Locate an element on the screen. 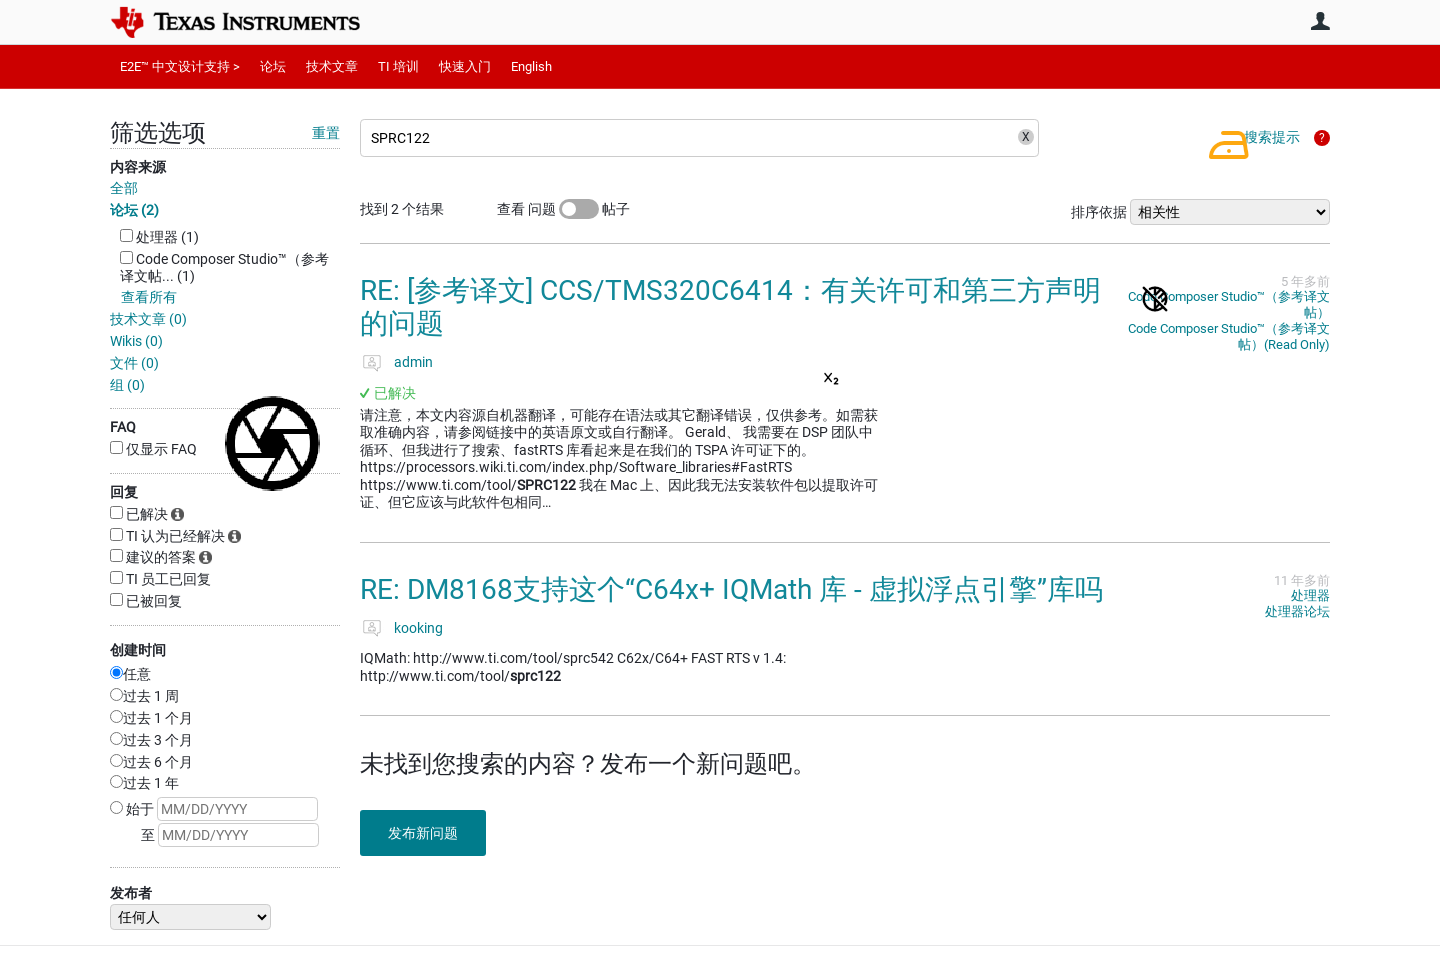 This screenshot has height=966, width=1440. open camera to take a photo is located at coordinates (272, 443).